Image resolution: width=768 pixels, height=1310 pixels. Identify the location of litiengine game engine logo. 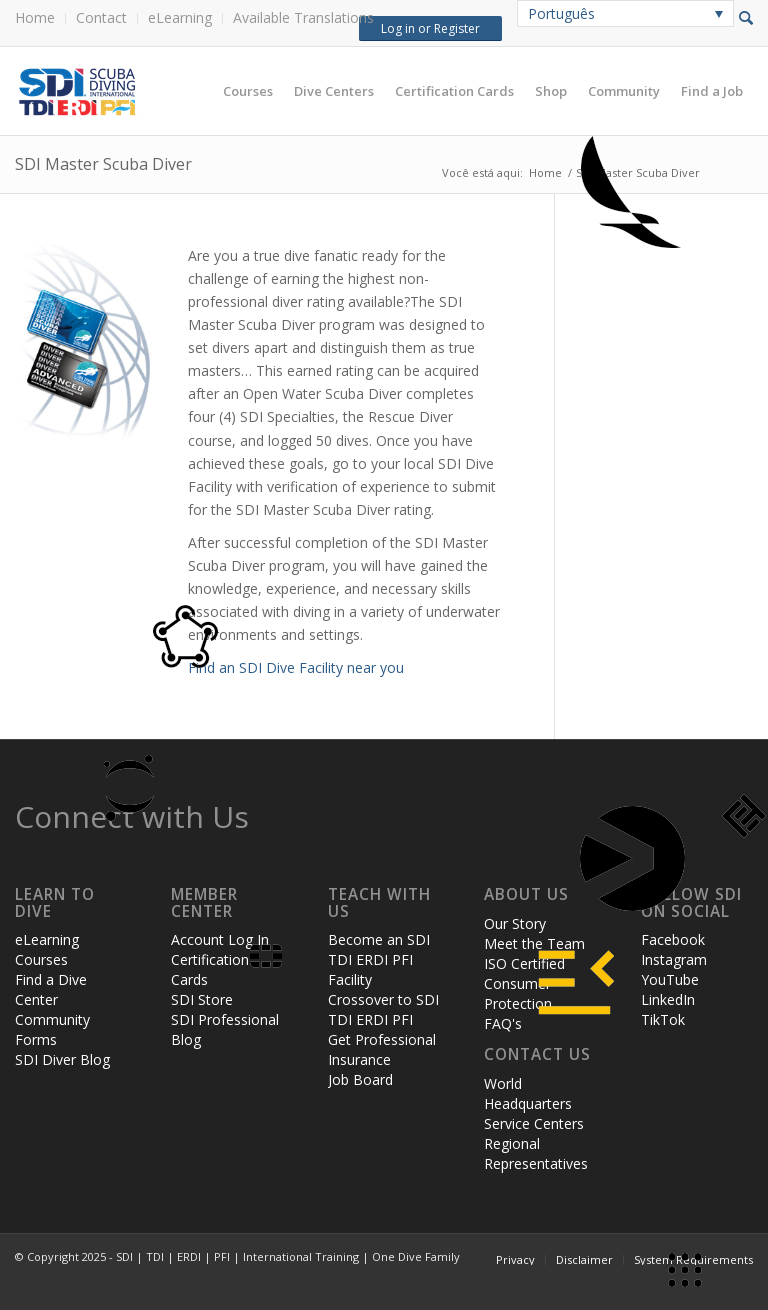
(744, 816).